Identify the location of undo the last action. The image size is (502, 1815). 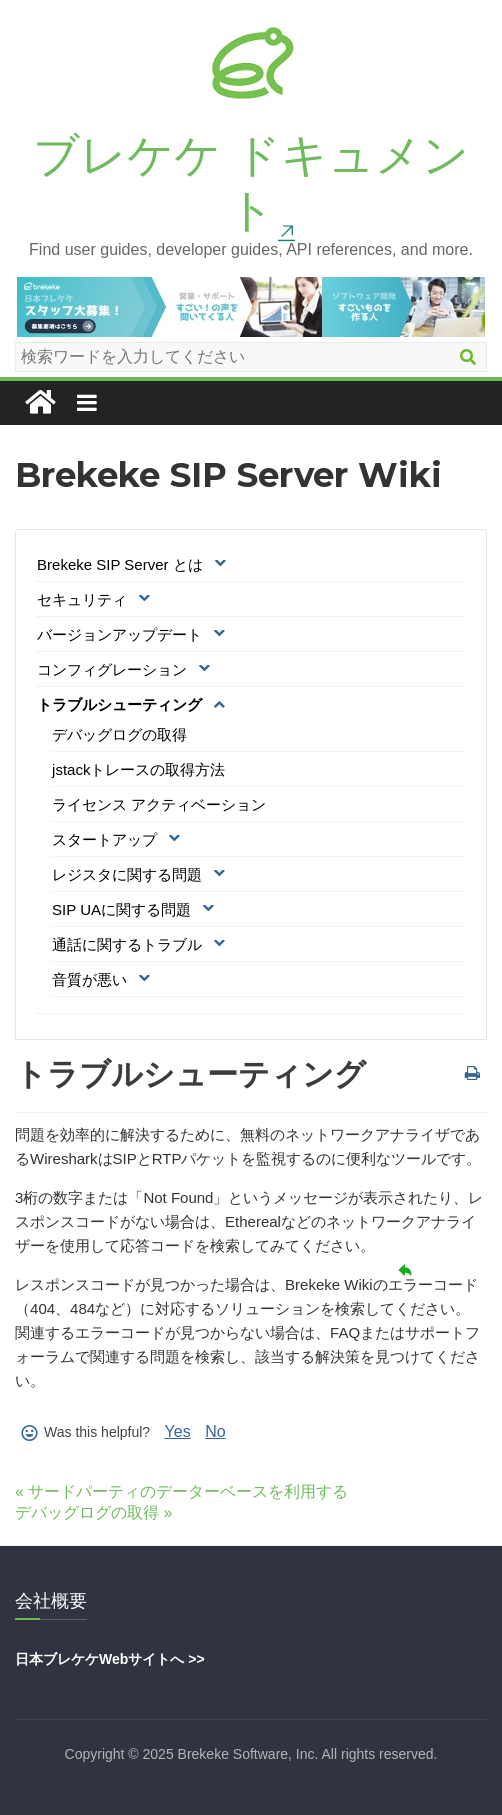
(405, 1270).